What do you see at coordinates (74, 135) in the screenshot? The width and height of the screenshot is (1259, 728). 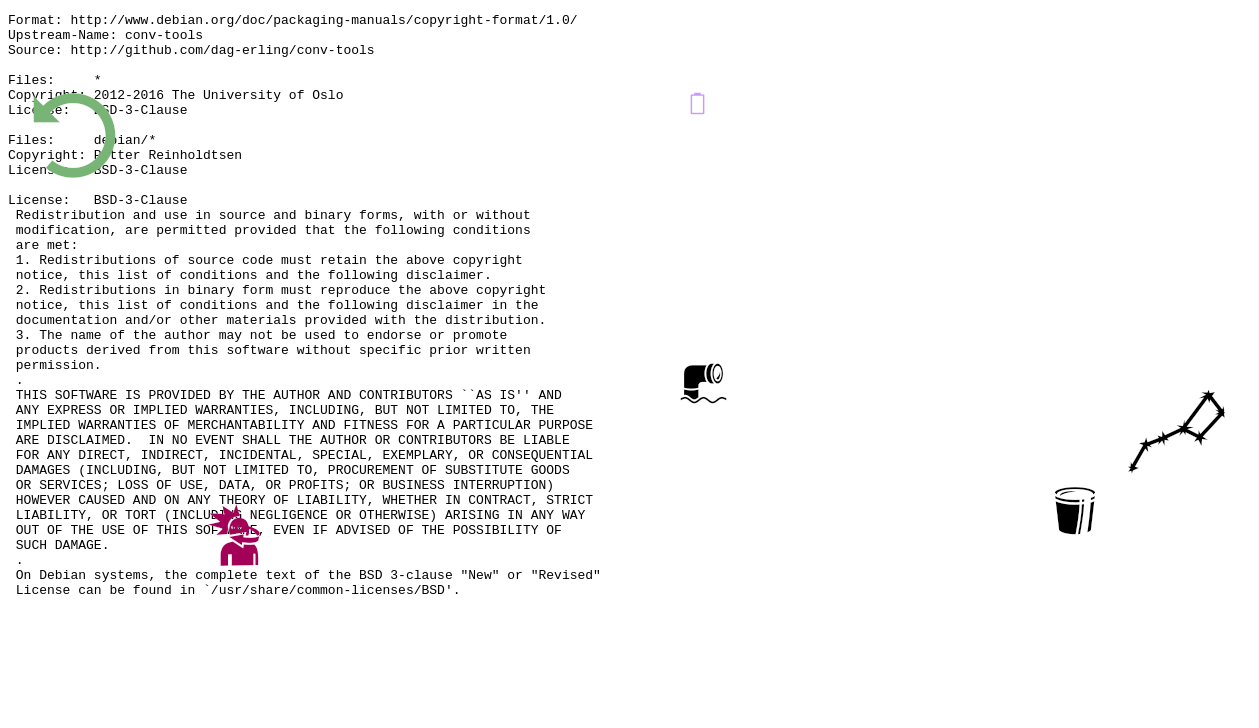 I see `undo last action` at bounding box center [74, 135].